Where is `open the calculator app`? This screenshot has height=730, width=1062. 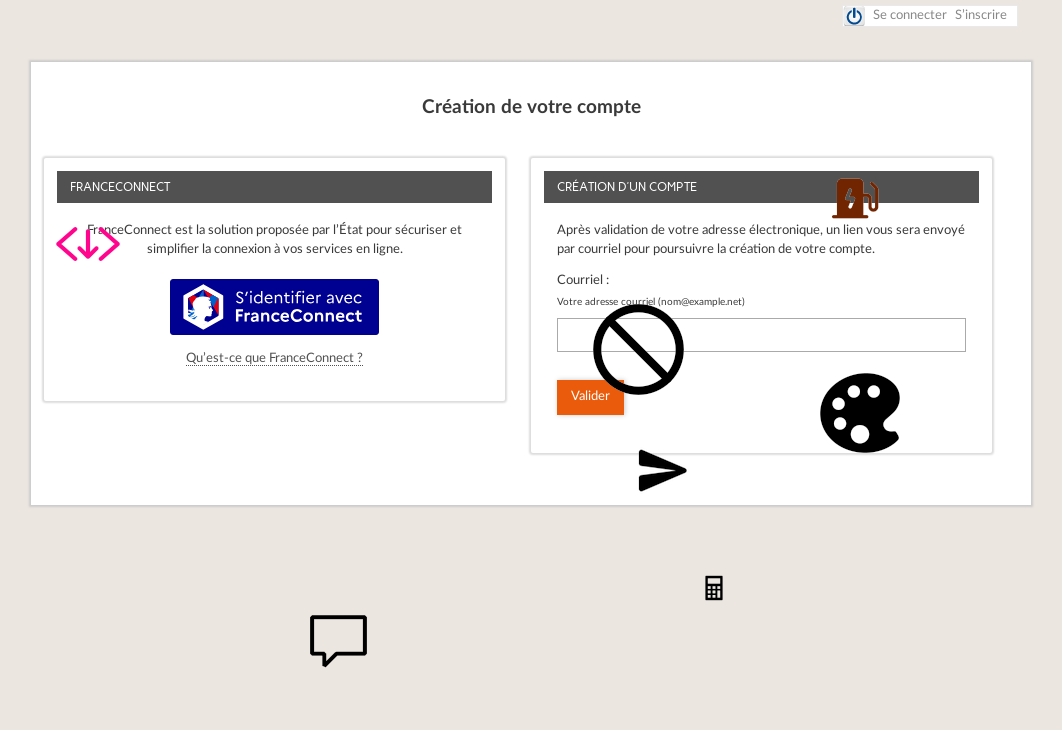 open the calculator app is located at coordinates (714, 588).